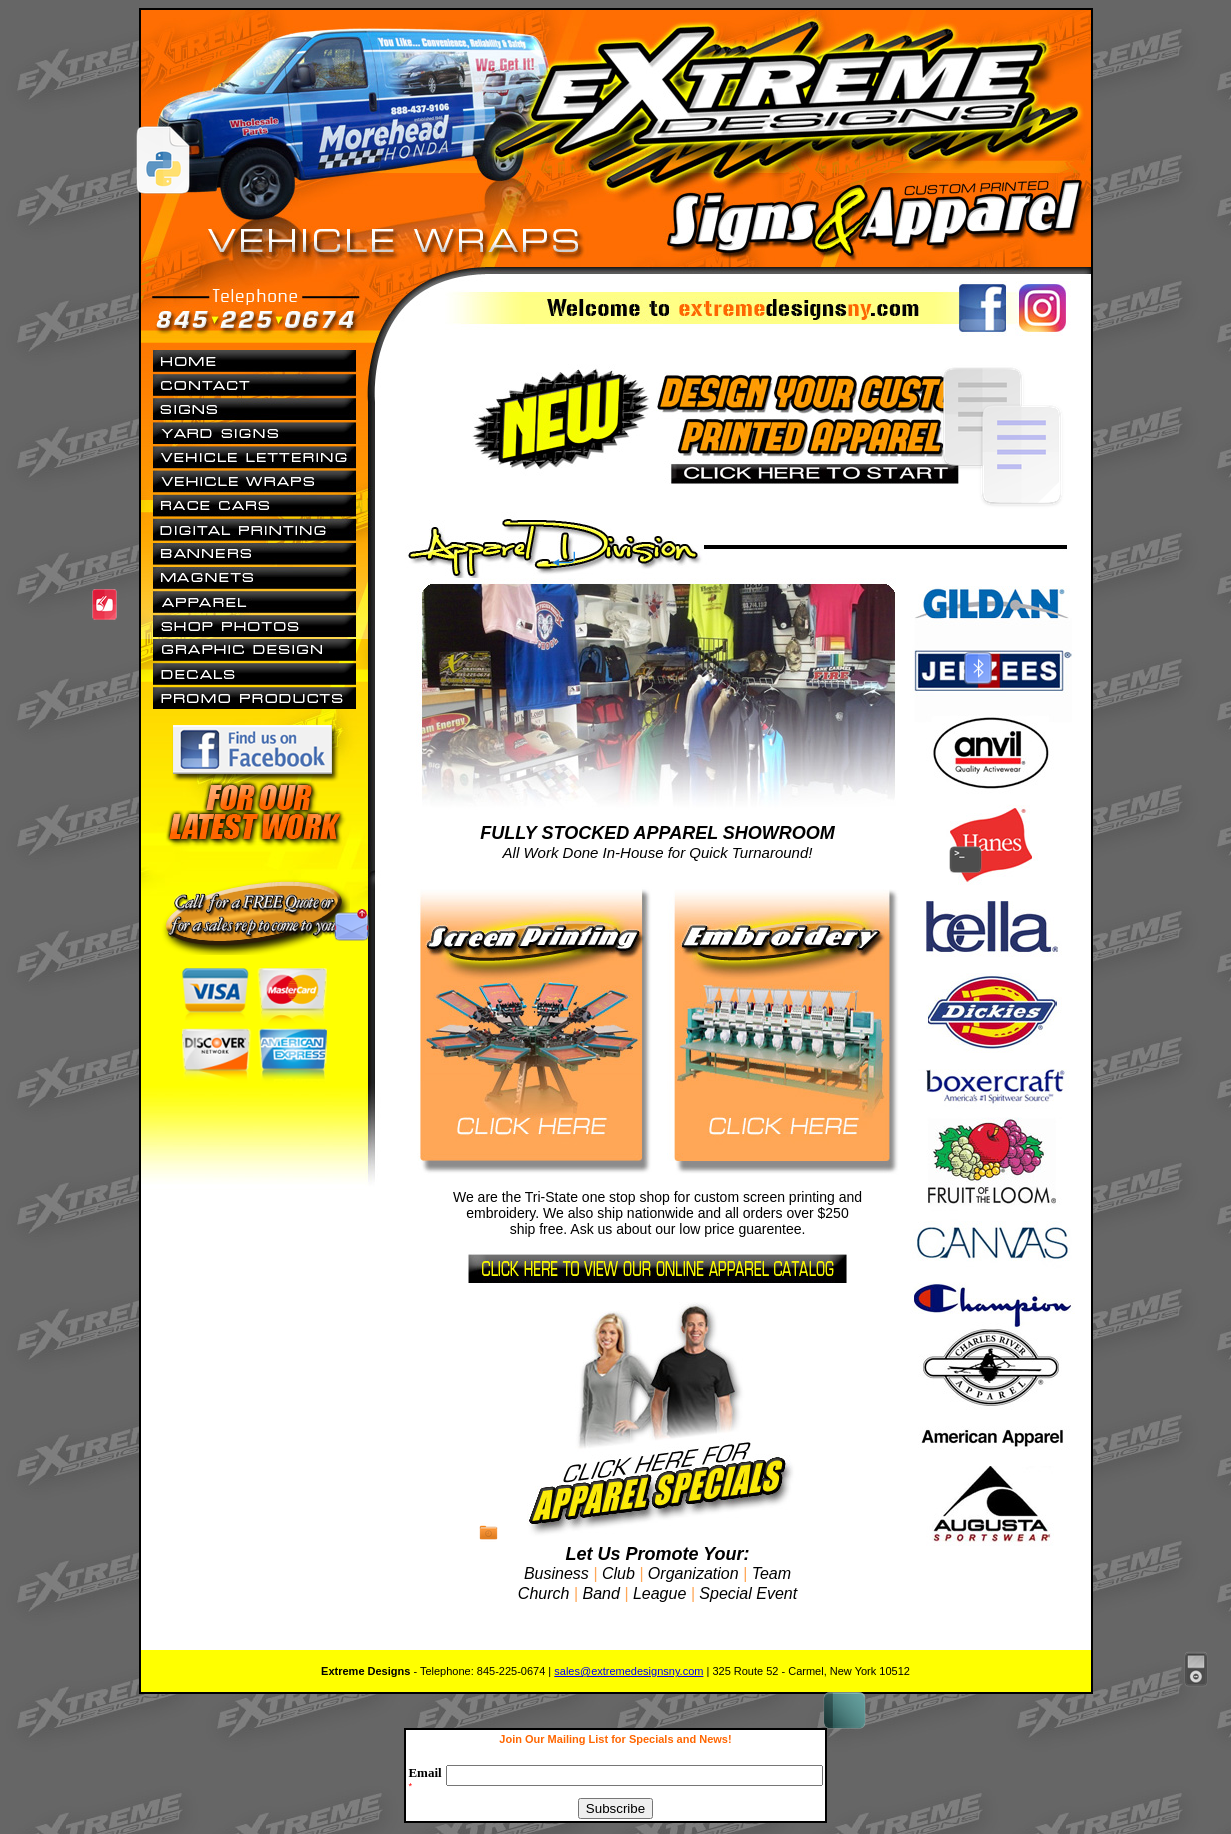  I want to click on reply to an email message, so click(563, 557).